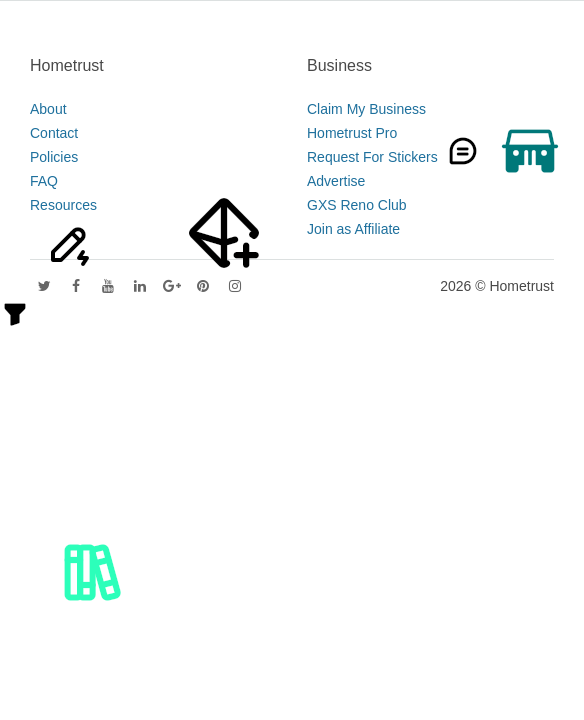  Describe the element at coordinates (462, 151) in the screenshot. I see `open chat or messaging` at that location.